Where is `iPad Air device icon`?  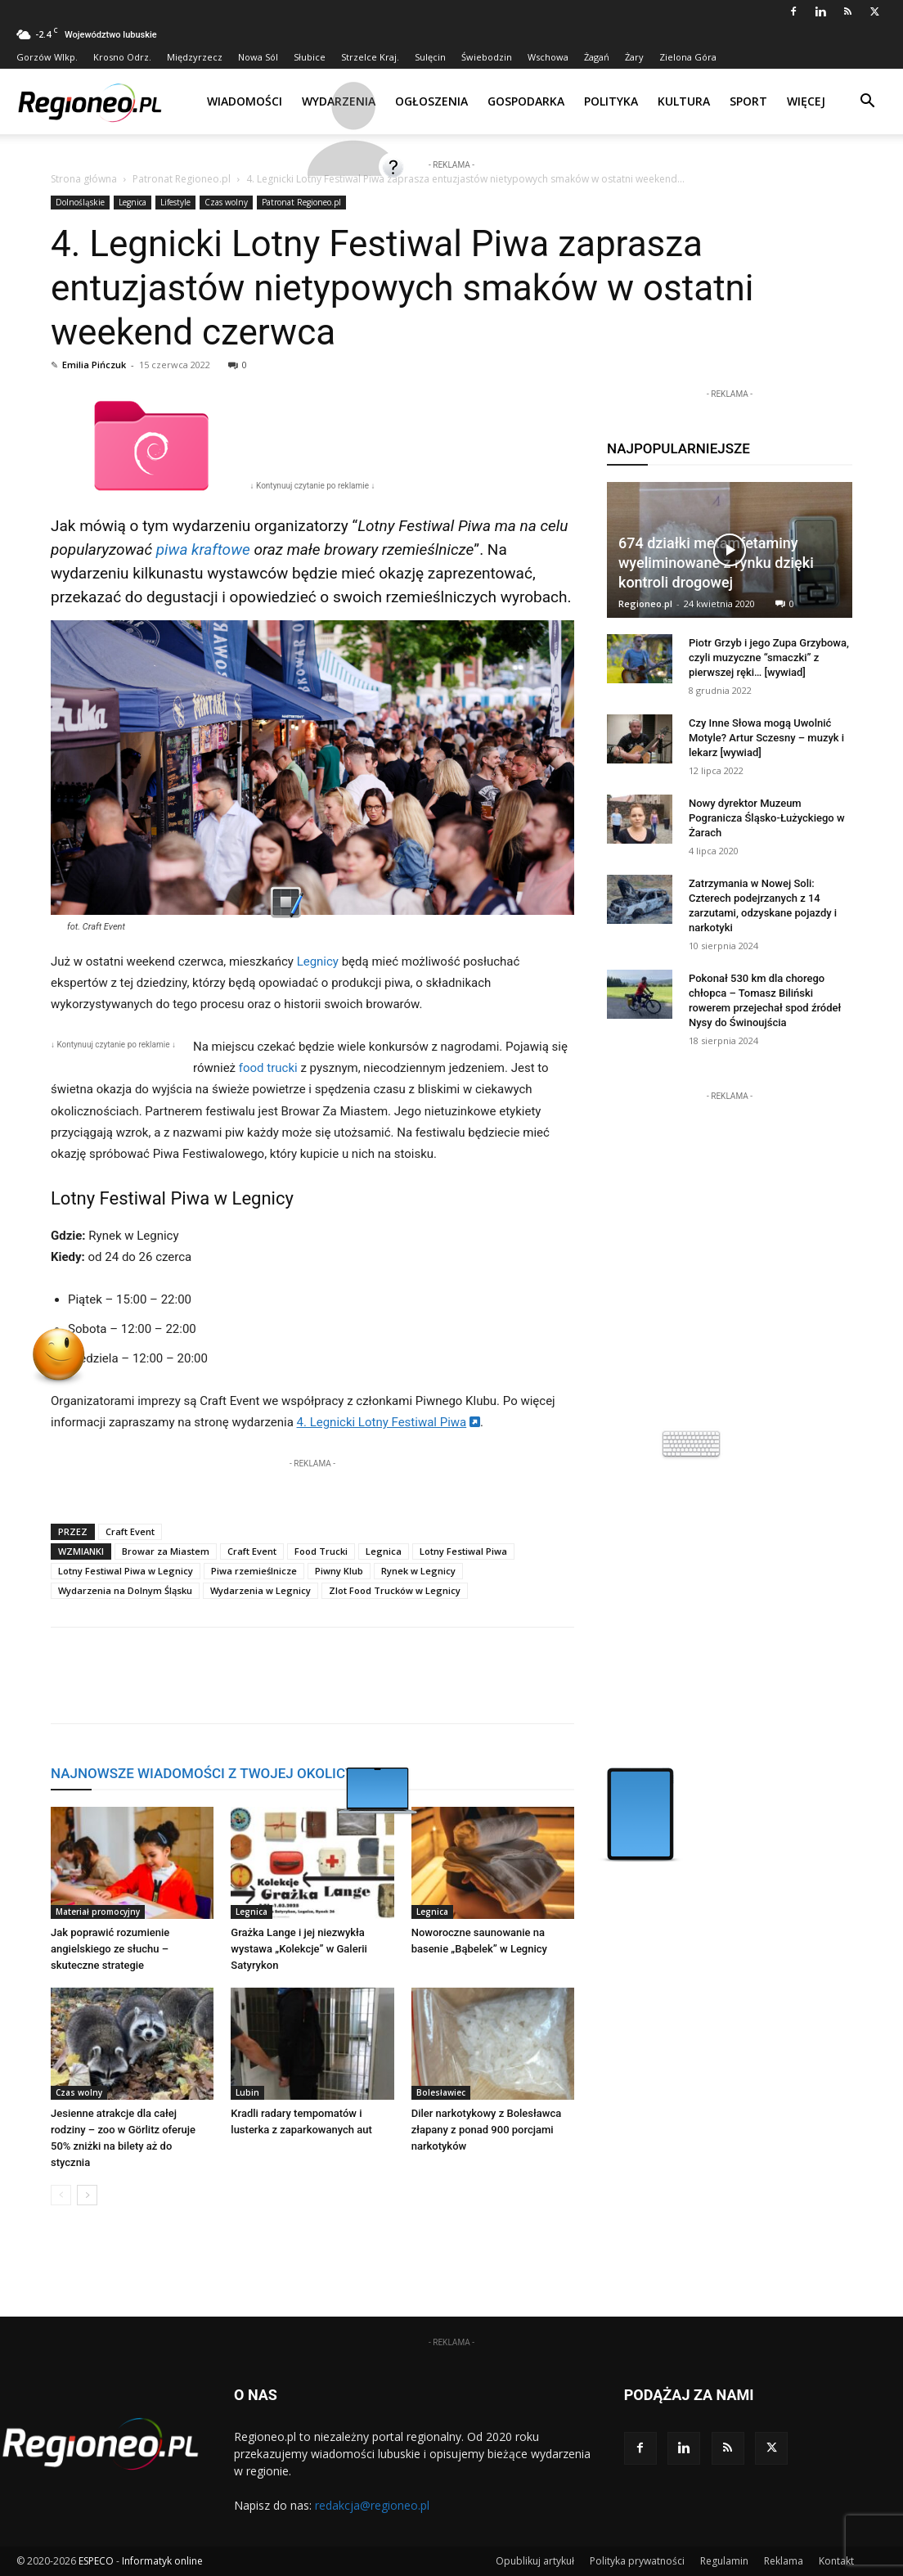
iPad Air device icon is located at coordinates (640, 1815).